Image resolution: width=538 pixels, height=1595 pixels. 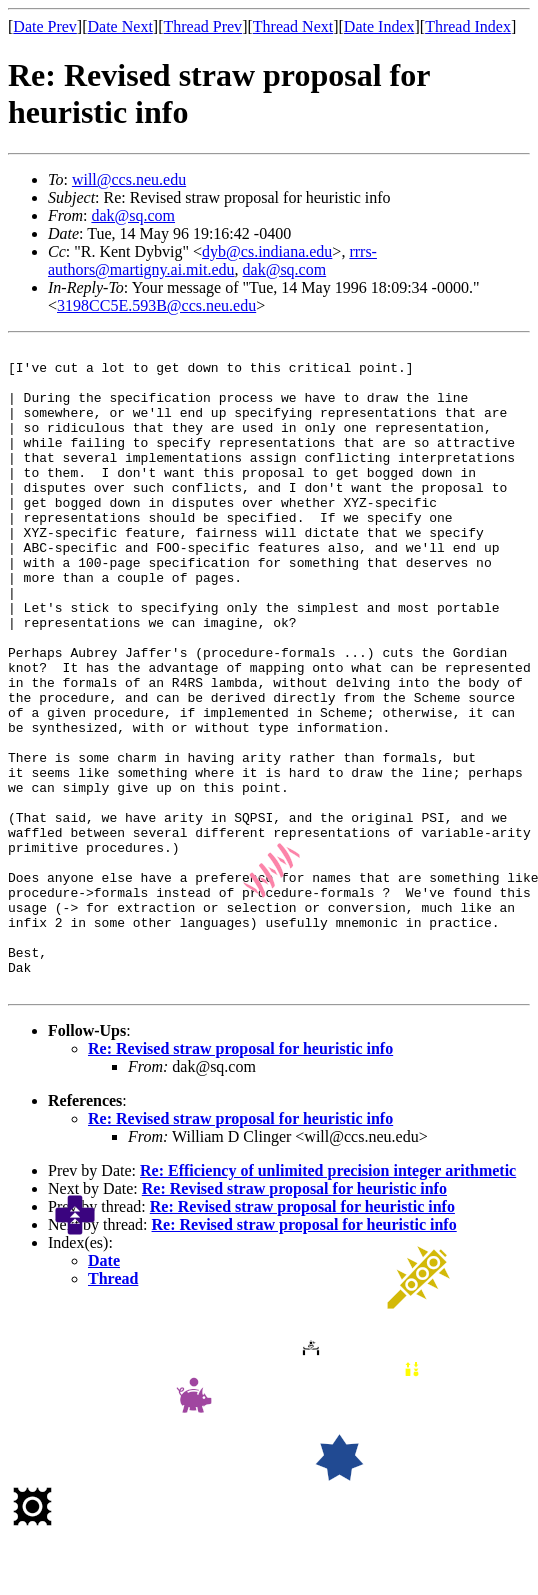 I want to click on access savings or budget features, so click(x=194, y=1396).